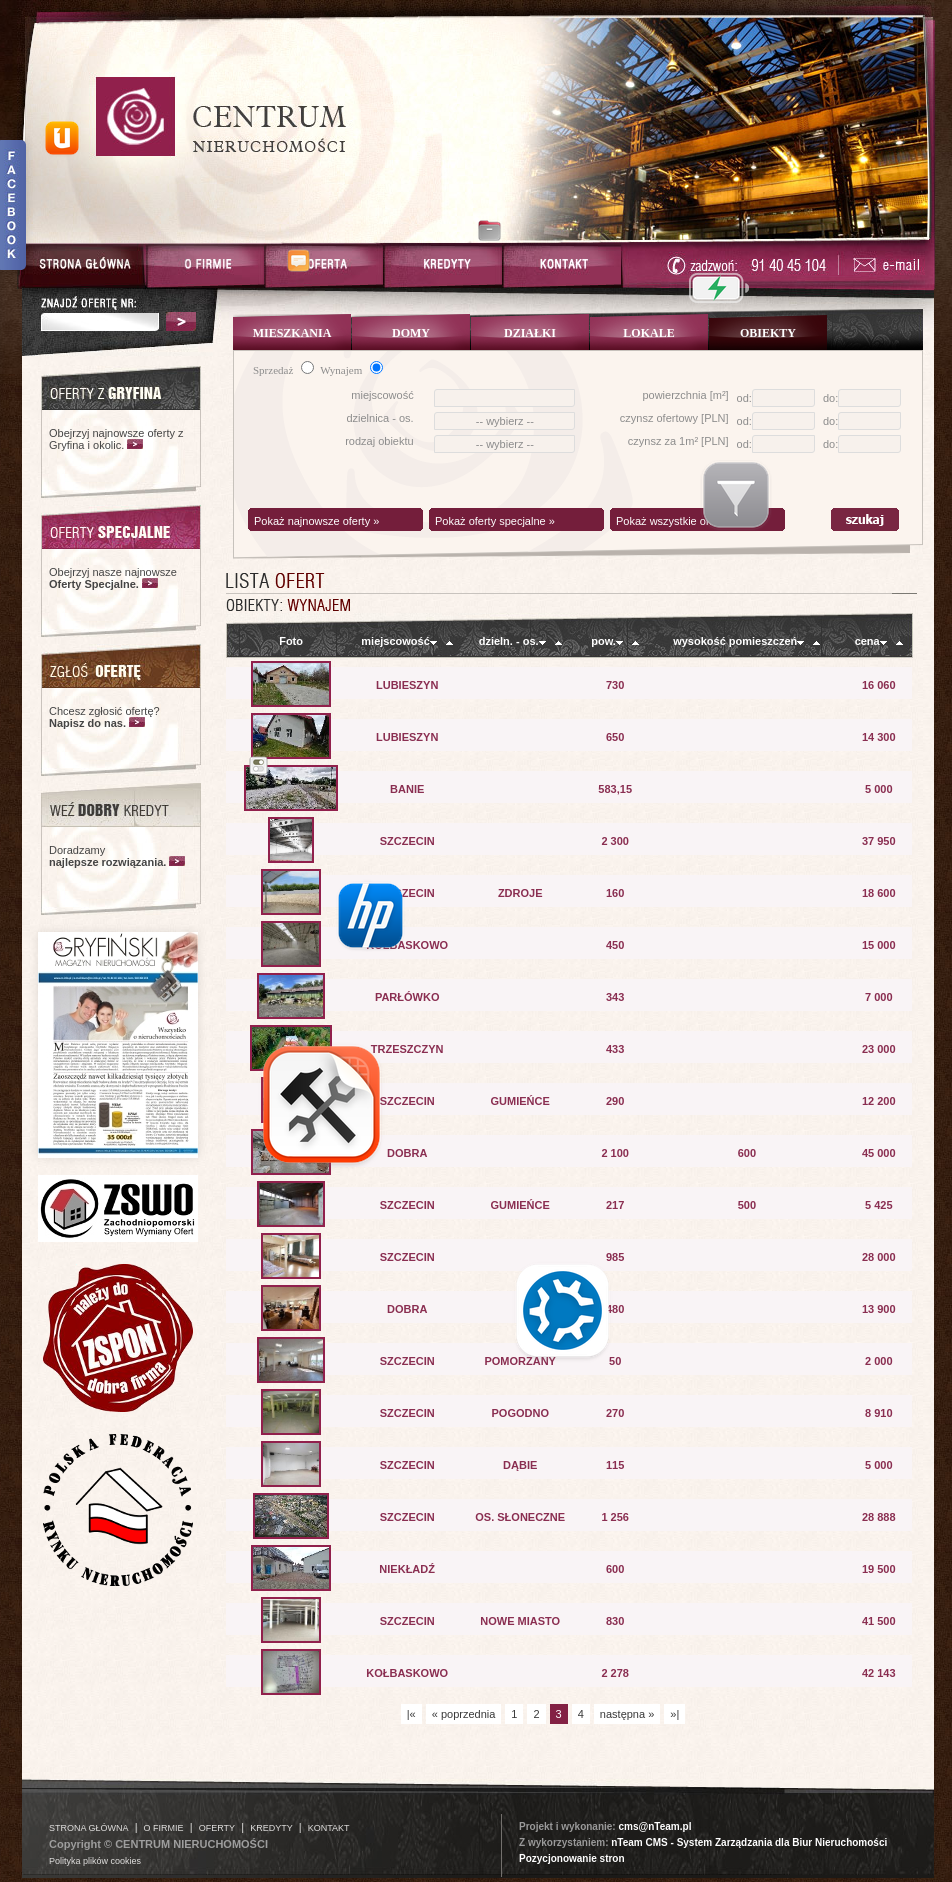 This screenshot has height=1882, width=952. I want to click on open unity tweak tool settings, so click(258, 765).